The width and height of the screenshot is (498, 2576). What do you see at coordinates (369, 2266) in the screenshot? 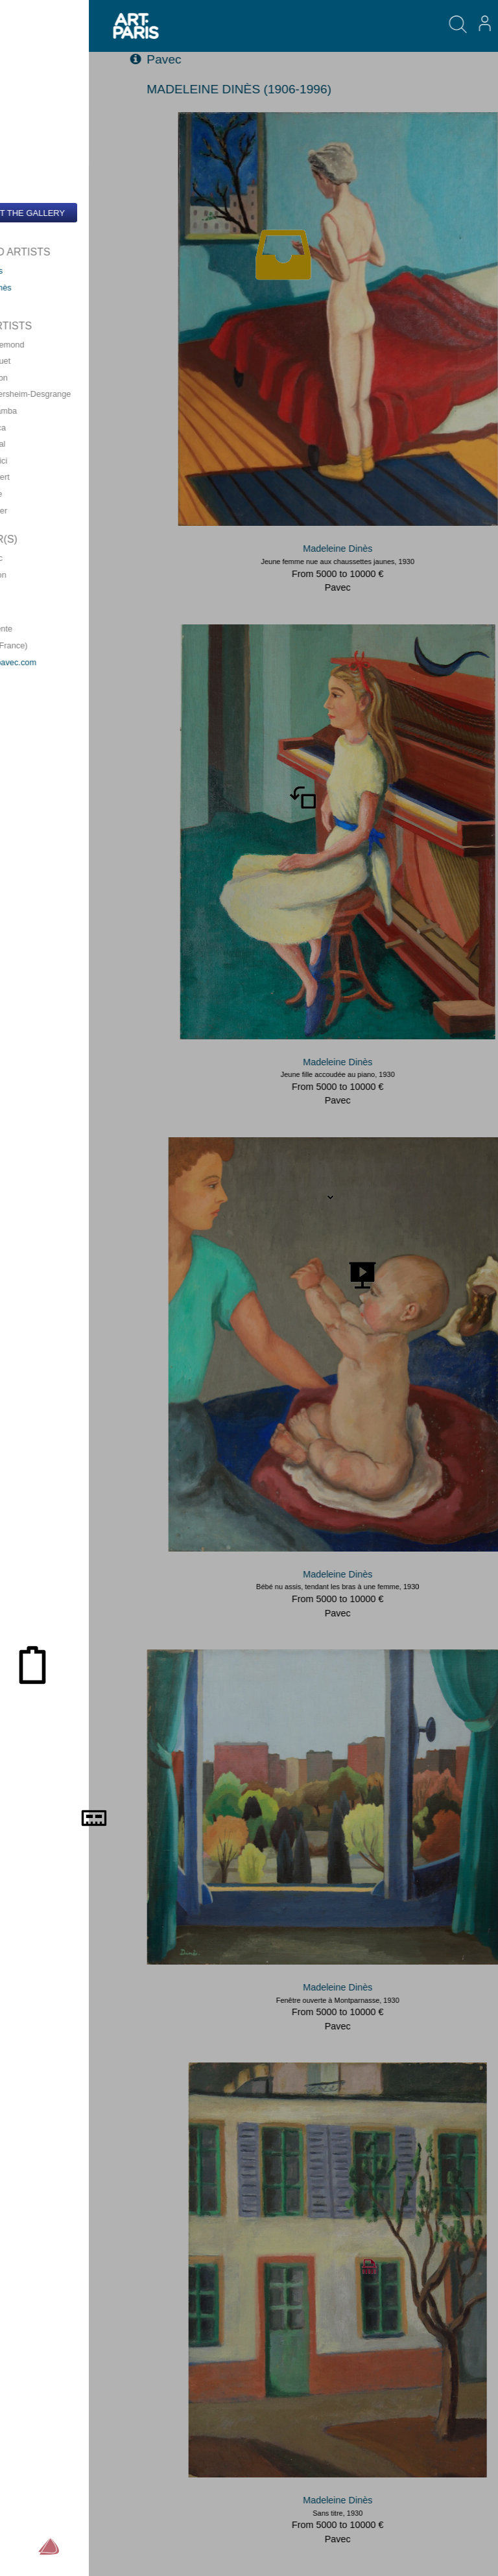
I see `permanently delete a document` at bounding box center [369, 2266].